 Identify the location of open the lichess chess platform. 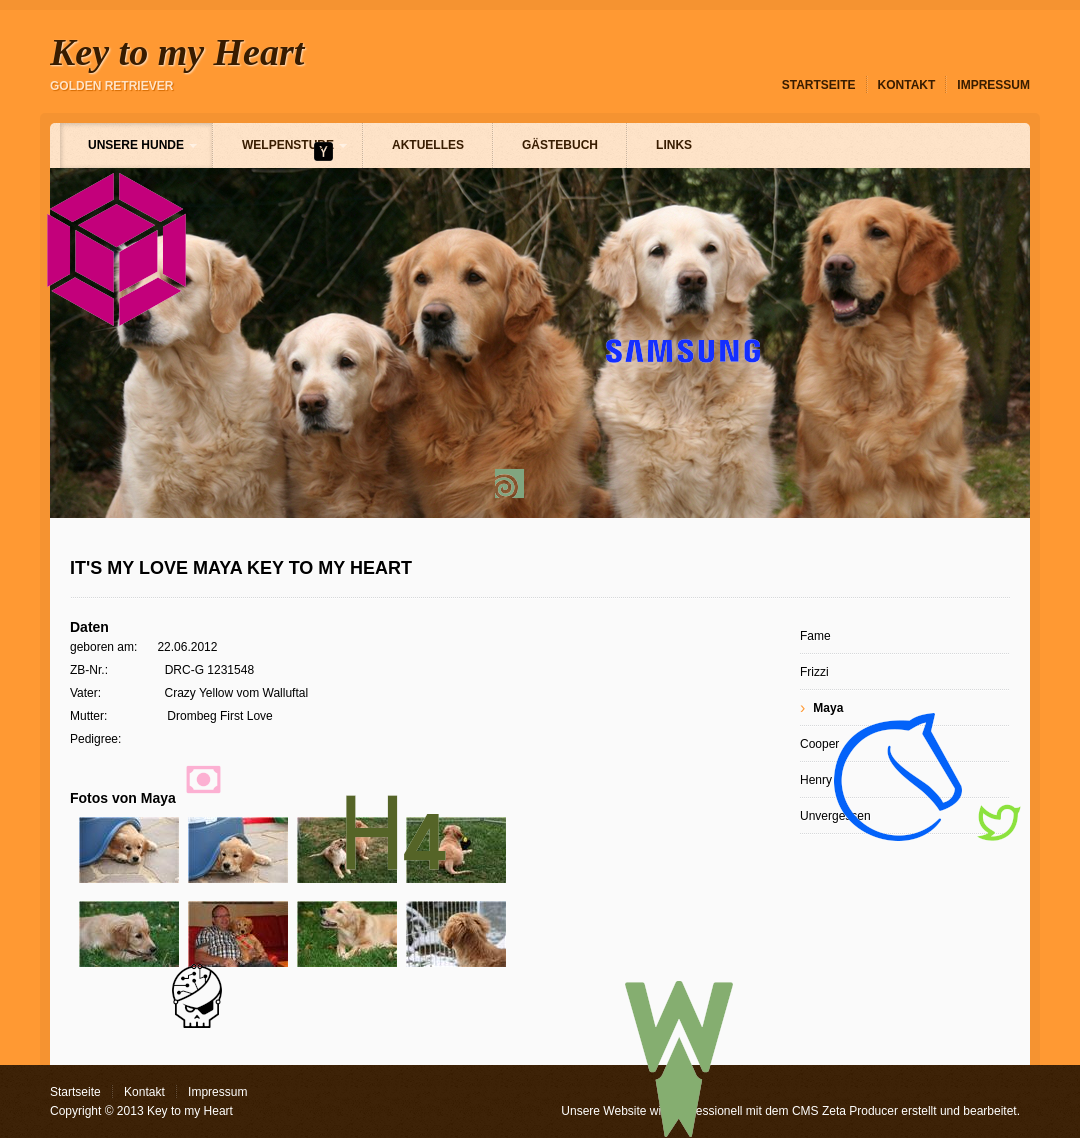
(898, 777).